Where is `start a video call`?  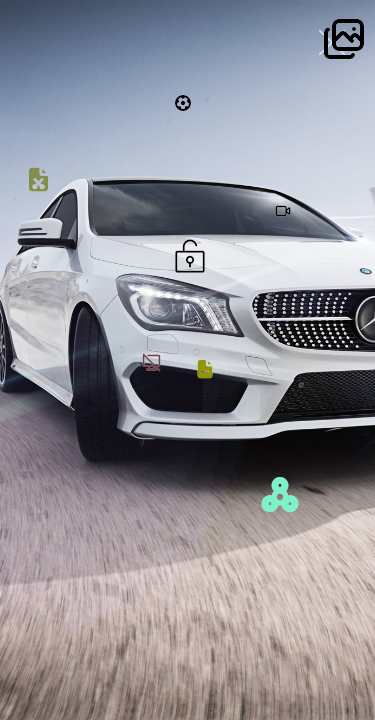
start a video call is located at coordinates (283, 211).